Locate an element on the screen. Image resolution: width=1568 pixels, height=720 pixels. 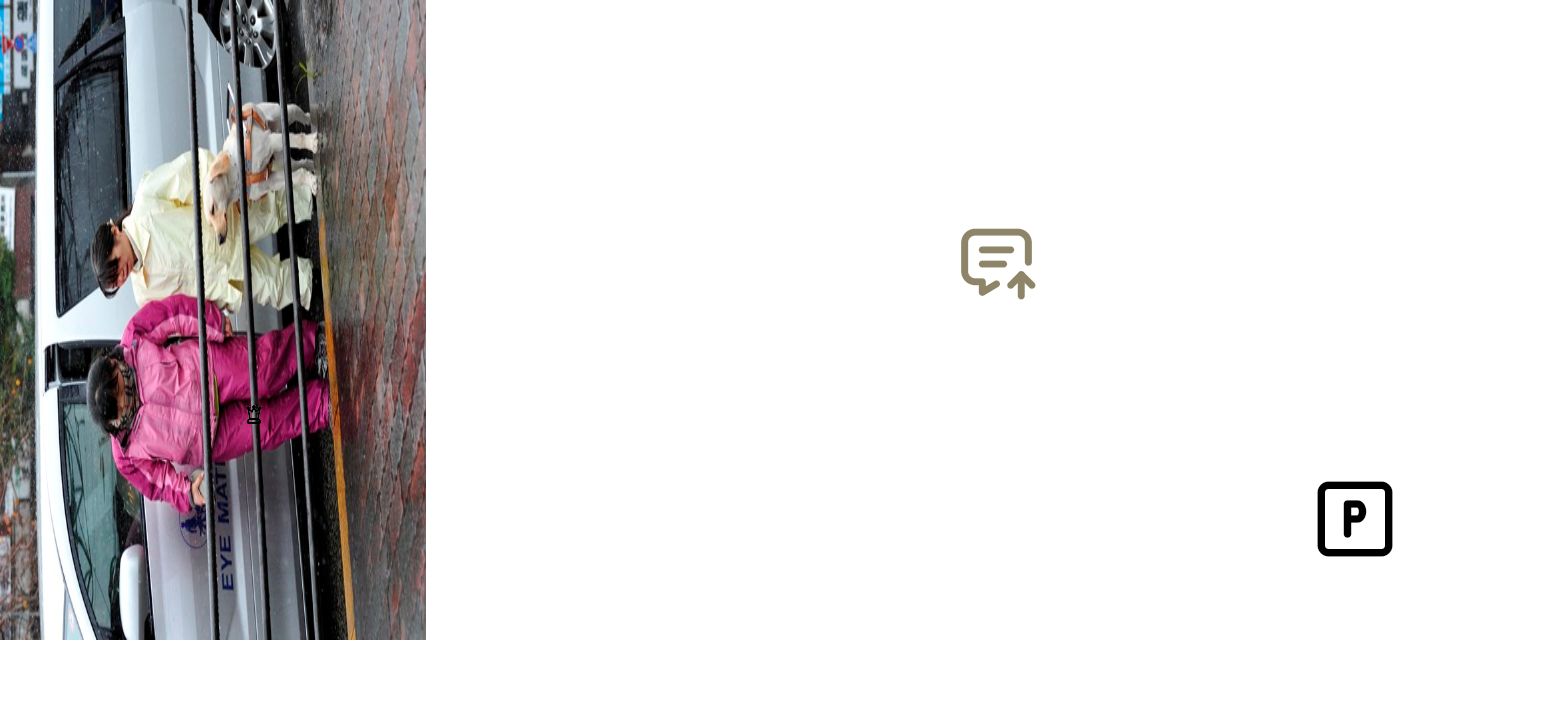
find nearby parking locations is located at coordinates (1355, 519).